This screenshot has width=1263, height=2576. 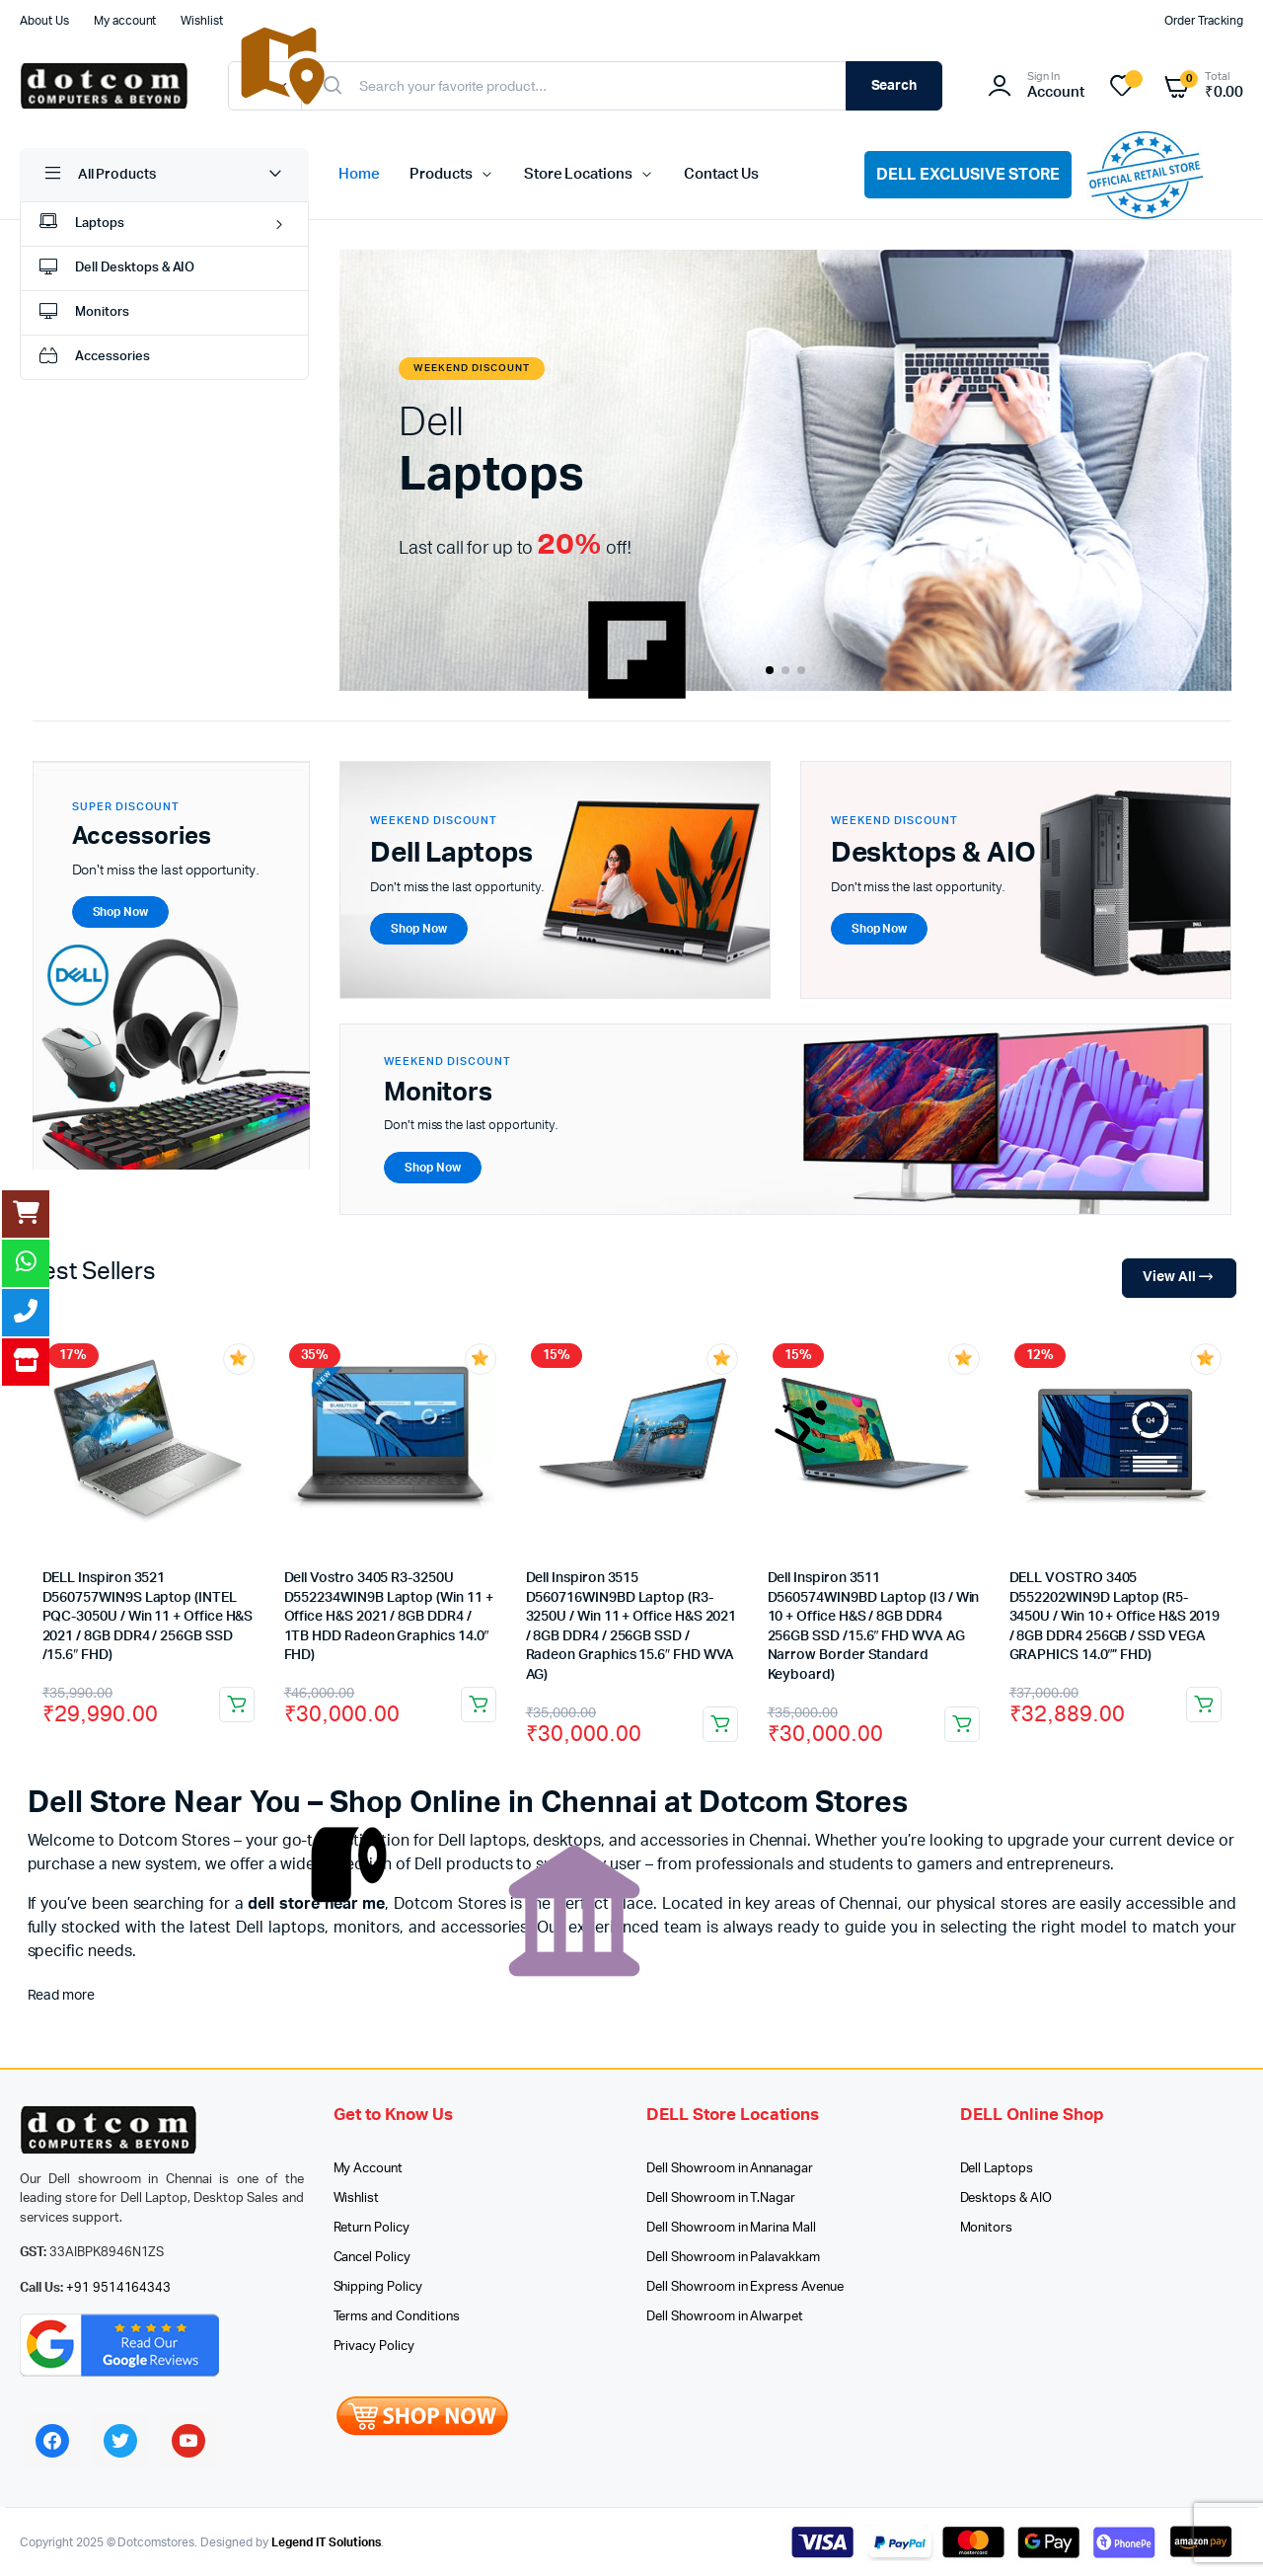 I want to click on indicates restroom or bathroom location, so click(x=348, y=1859).